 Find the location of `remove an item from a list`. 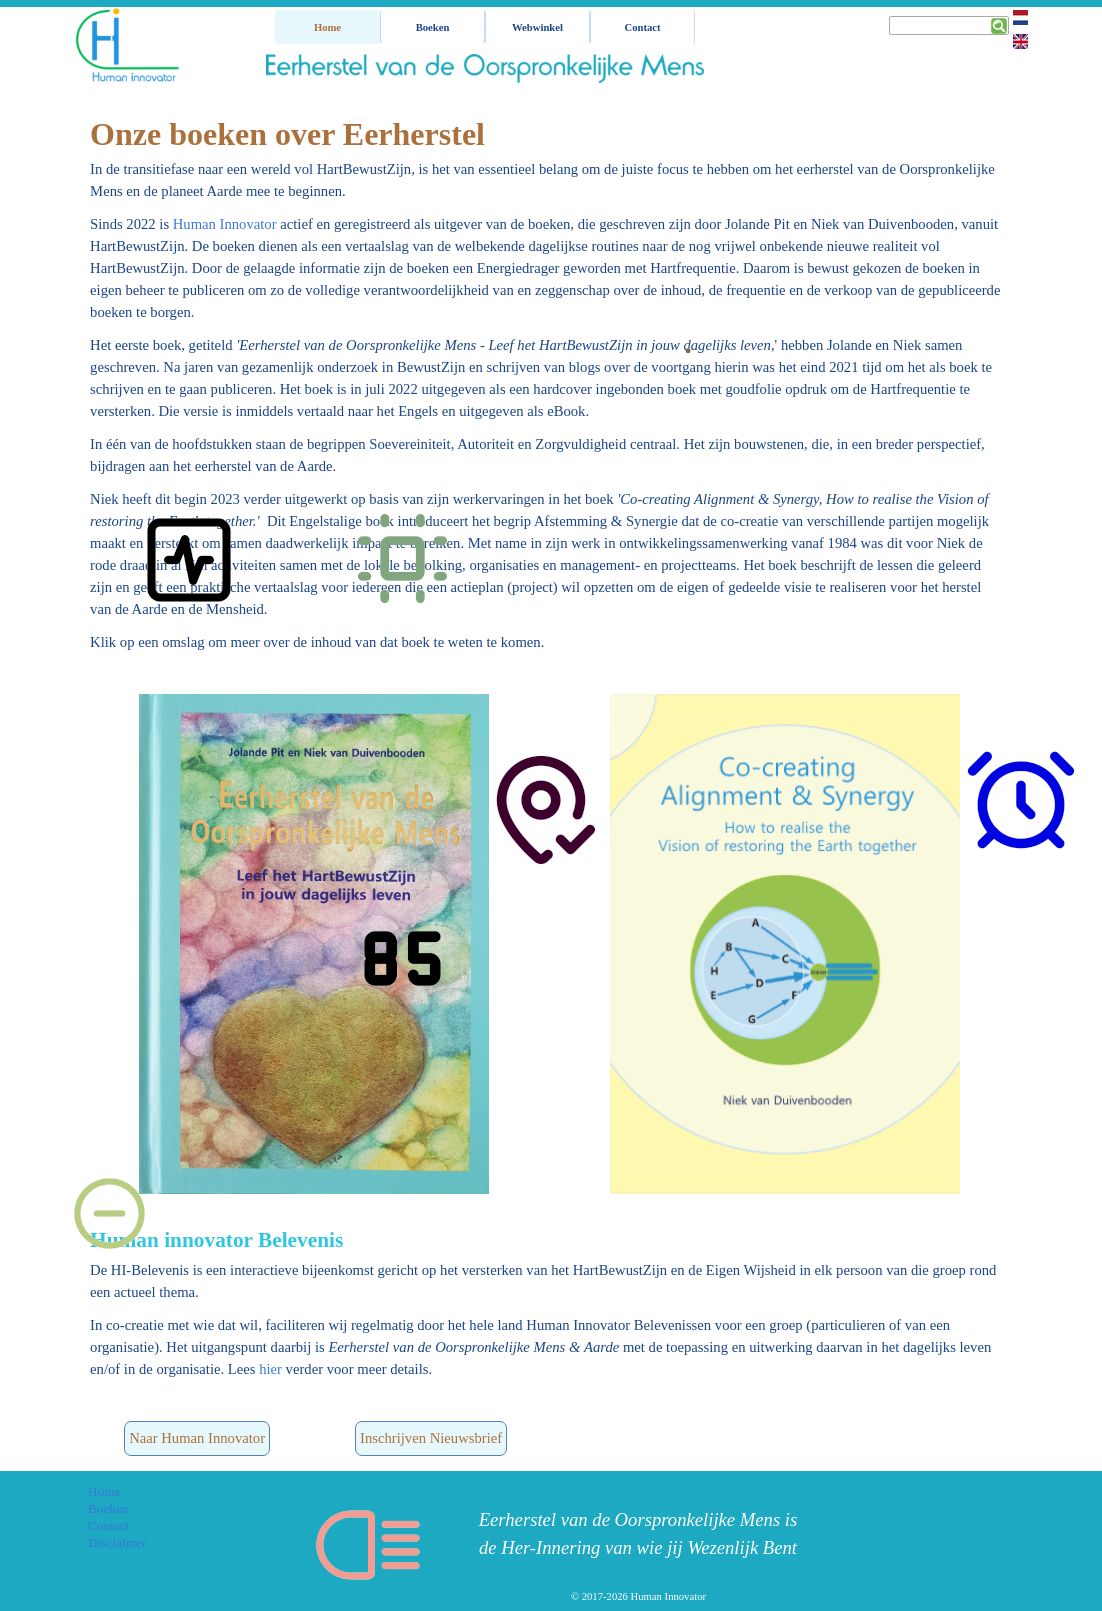

remove an item from a list is located at coordinates (109, 1213).